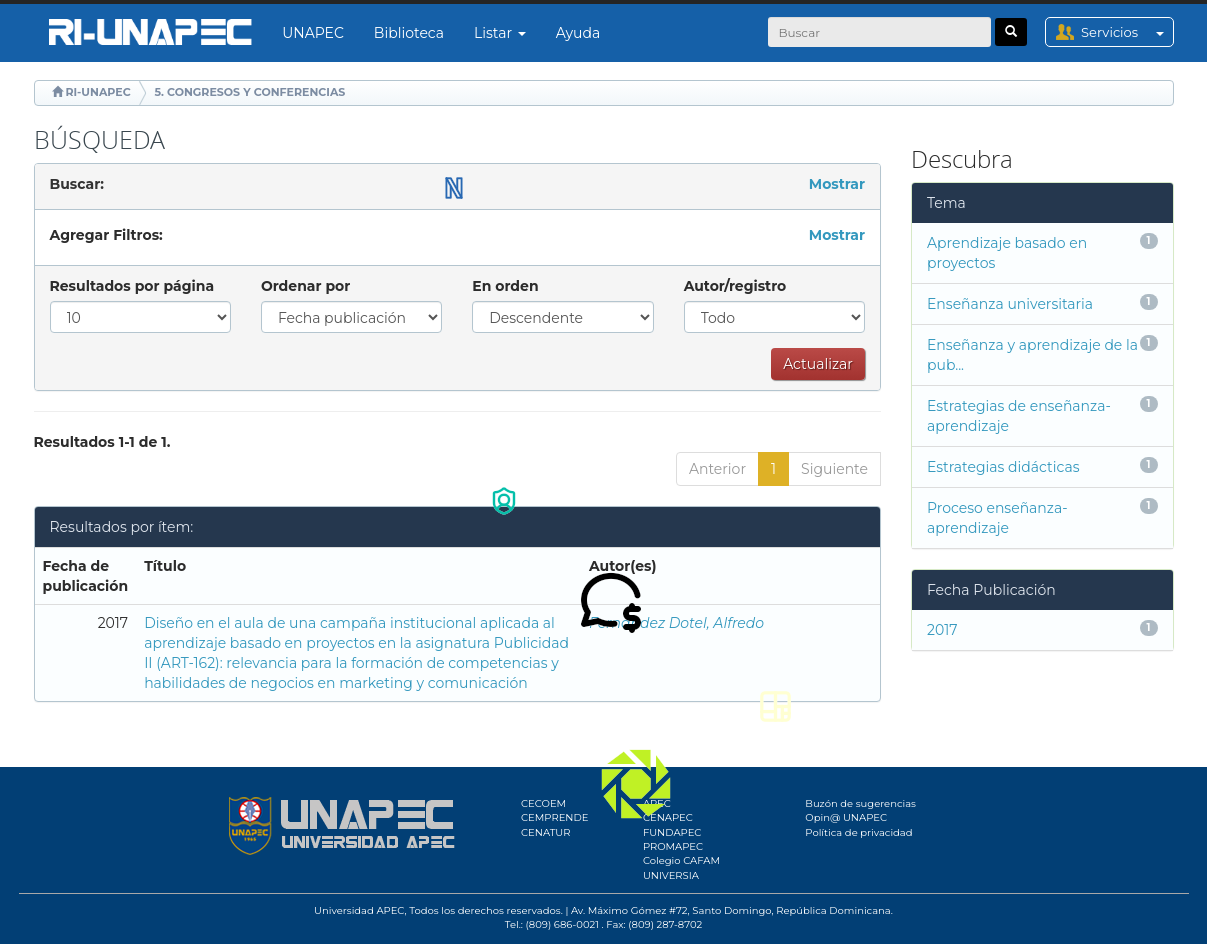  I want to click on access user privacy or security settings, so click(504, 501).